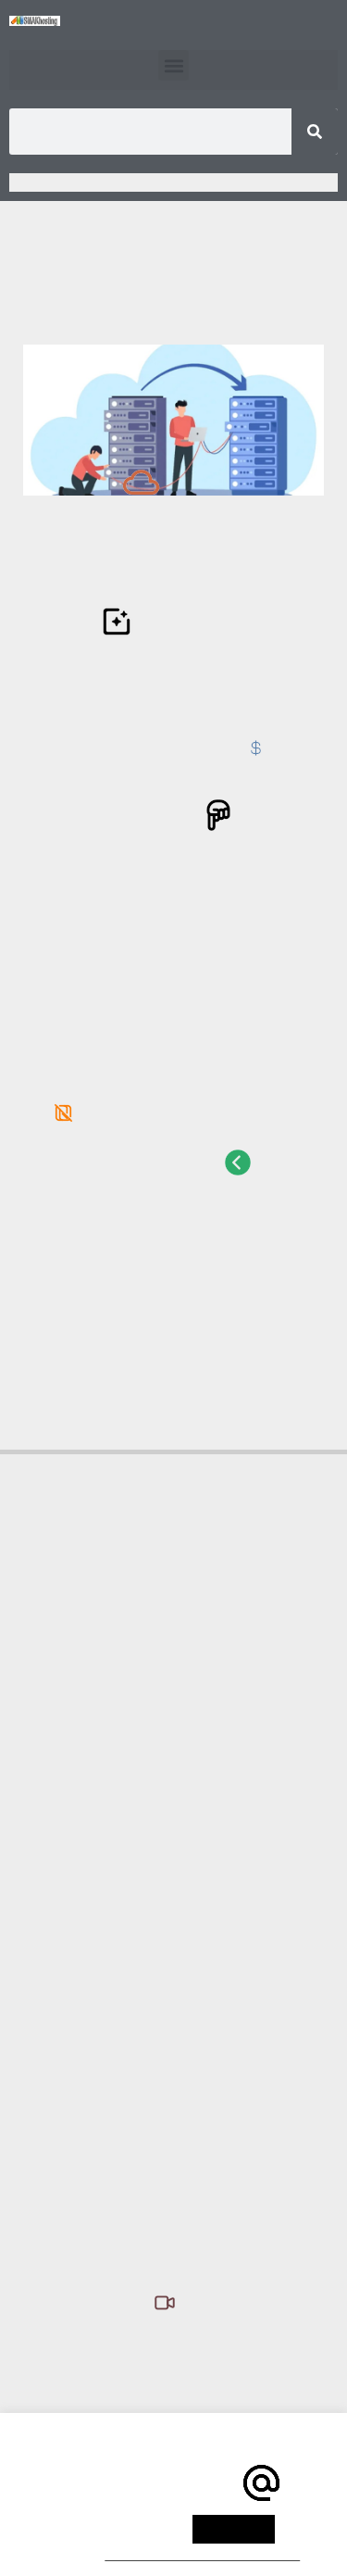  I want to click on nfc is currently disabled, so click(63, 1112).